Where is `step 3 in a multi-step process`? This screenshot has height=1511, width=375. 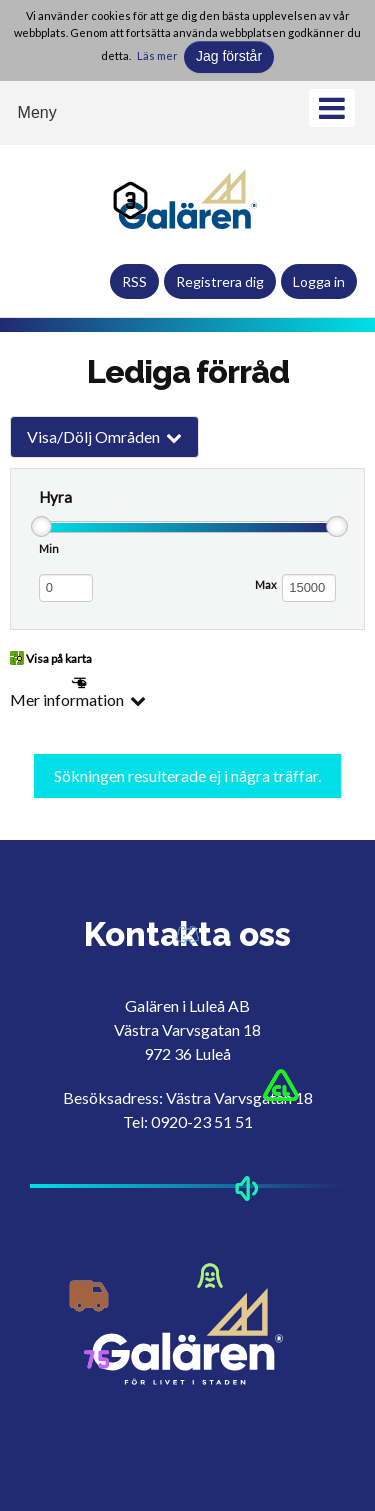
step 3 in a multi-step process is located at coordinates (130, 200).